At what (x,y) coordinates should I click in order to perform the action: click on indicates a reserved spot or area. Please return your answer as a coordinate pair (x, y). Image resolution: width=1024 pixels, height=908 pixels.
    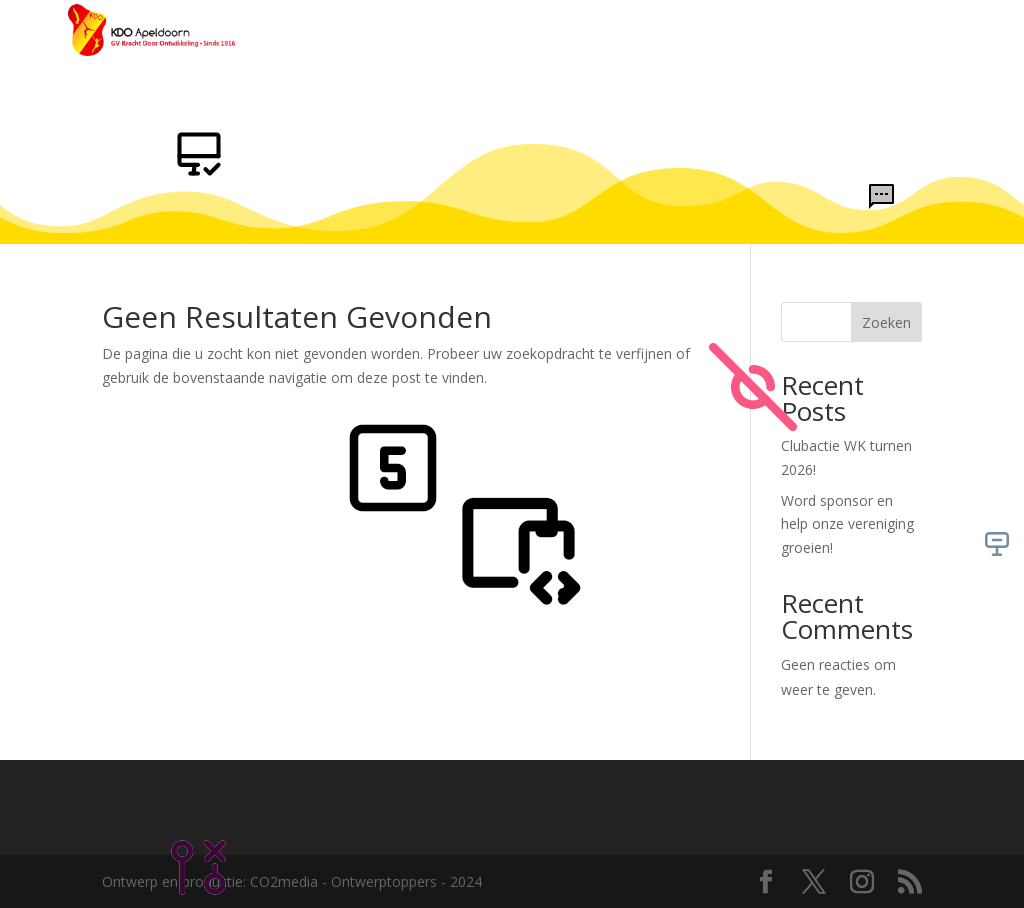
    Looking at the image, I should click on (997, 544).